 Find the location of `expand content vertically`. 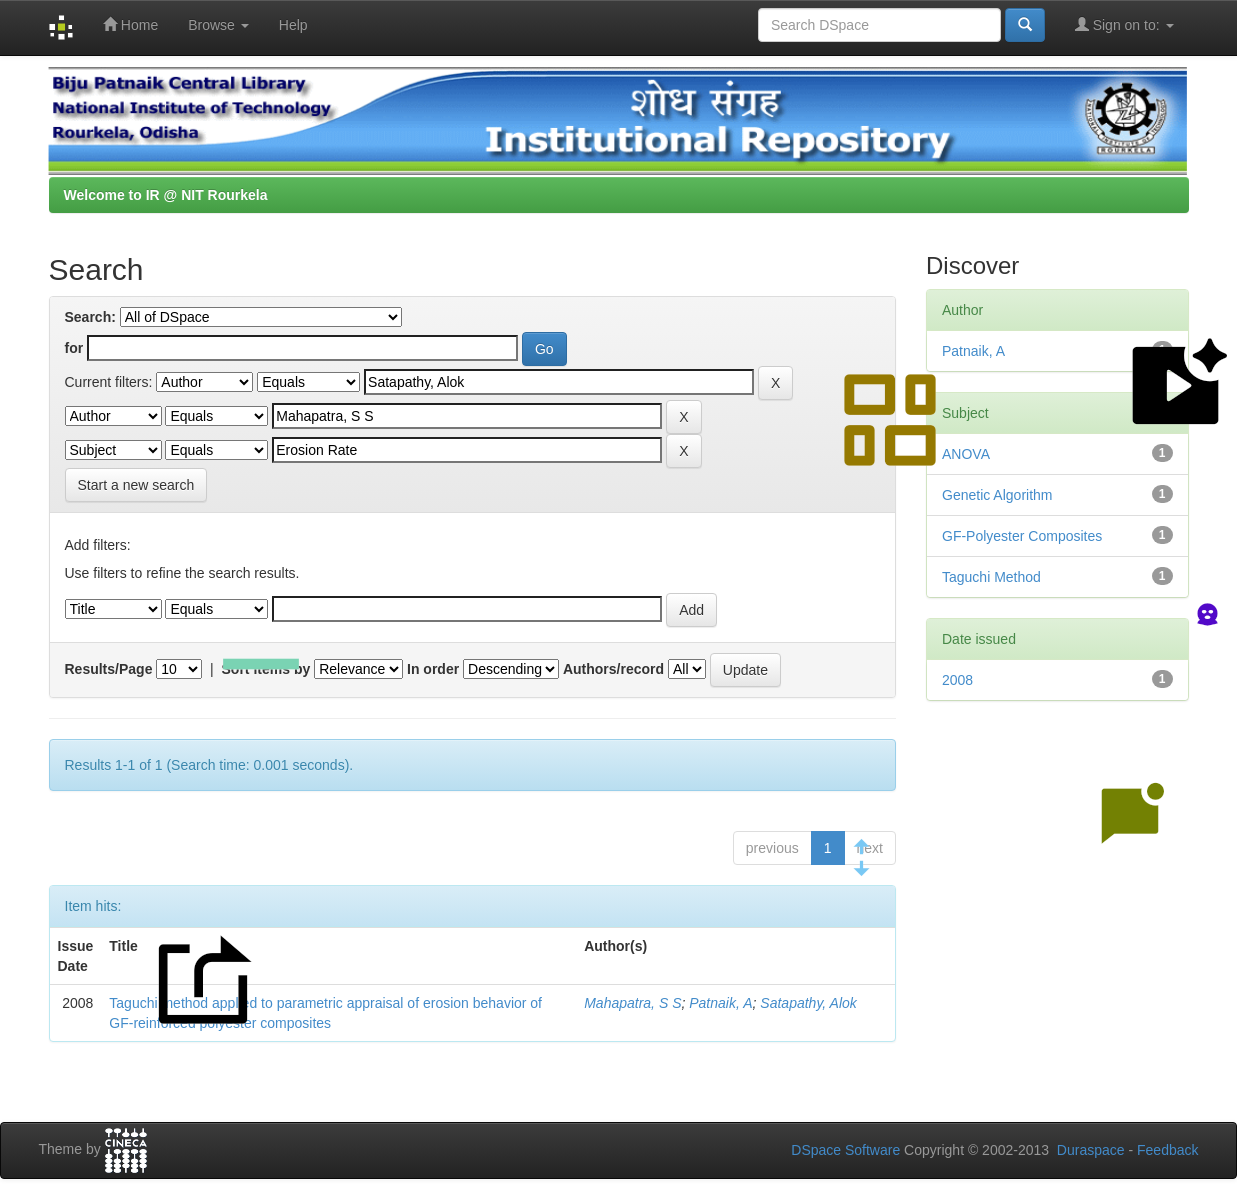

expand content vertically is located at coordinates (861, 857).